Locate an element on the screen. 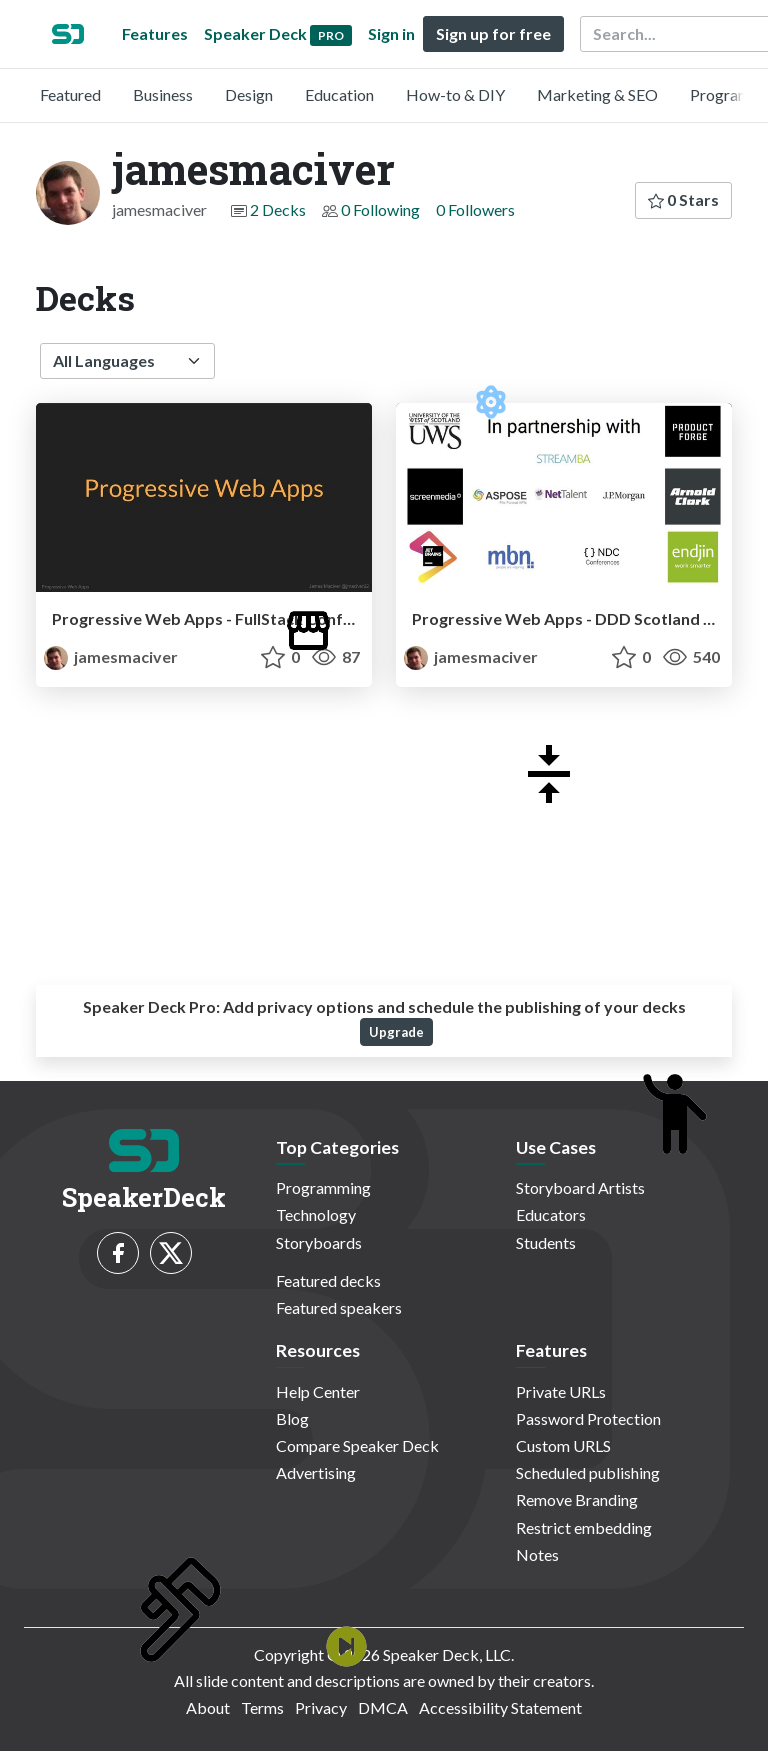 This screenshot has width=768, height=1751. browse the online store or marketplace is located at coordinates (308, 630).